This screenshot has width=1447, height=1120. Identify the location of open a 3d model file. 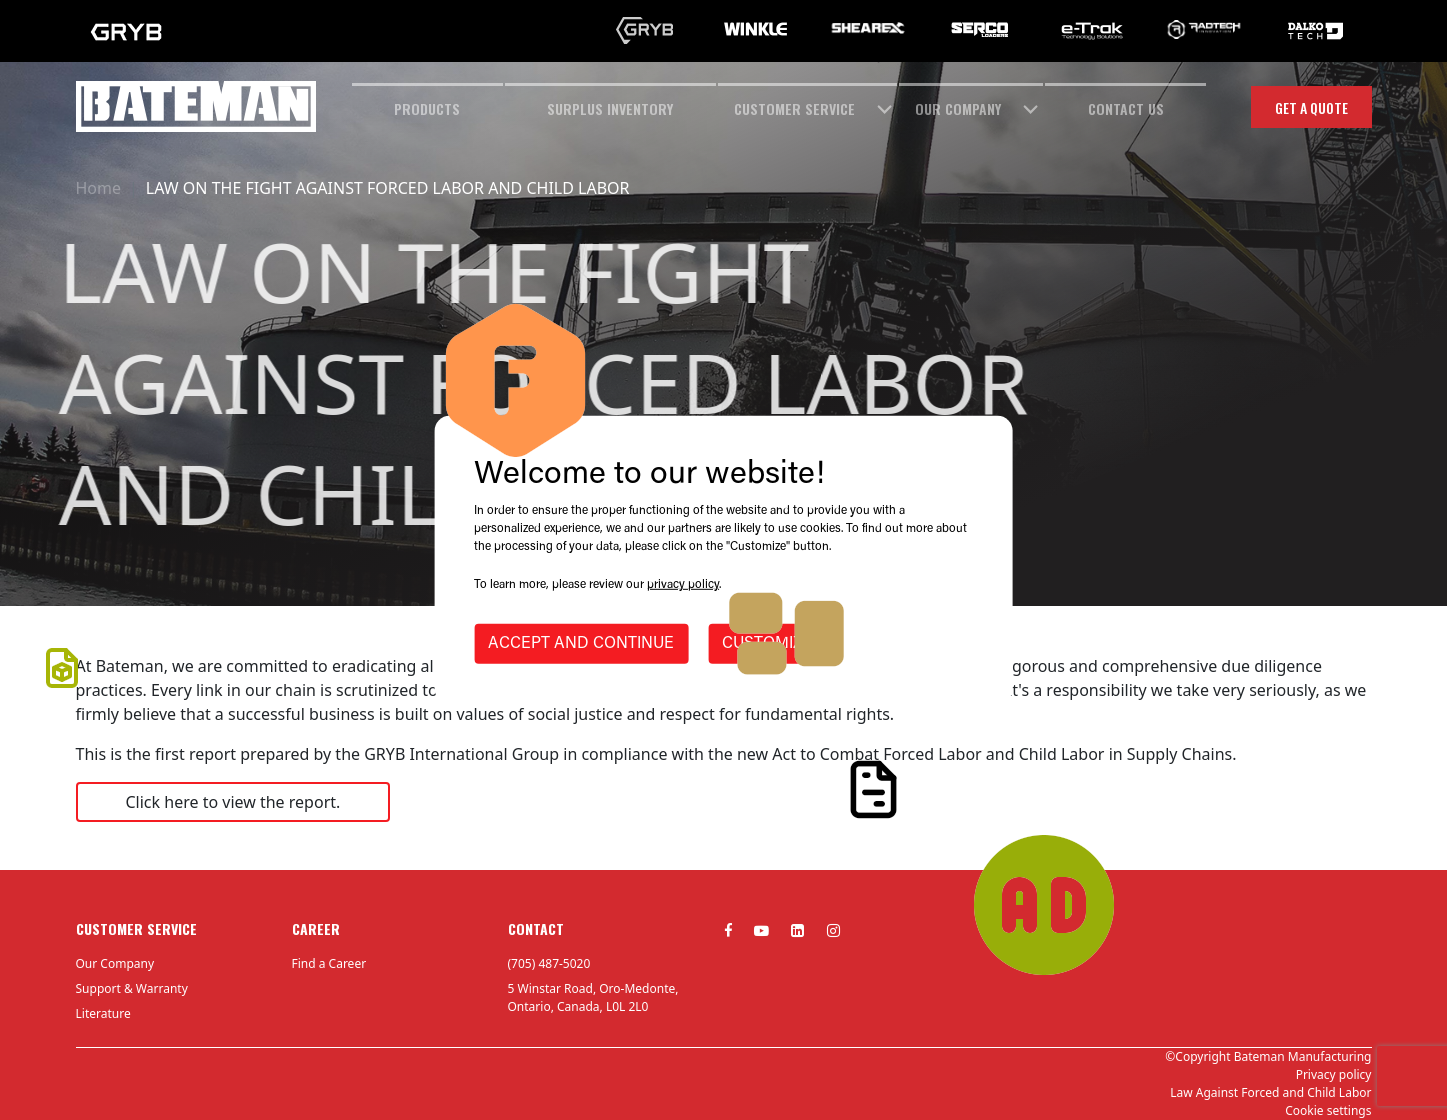
(62, 668).